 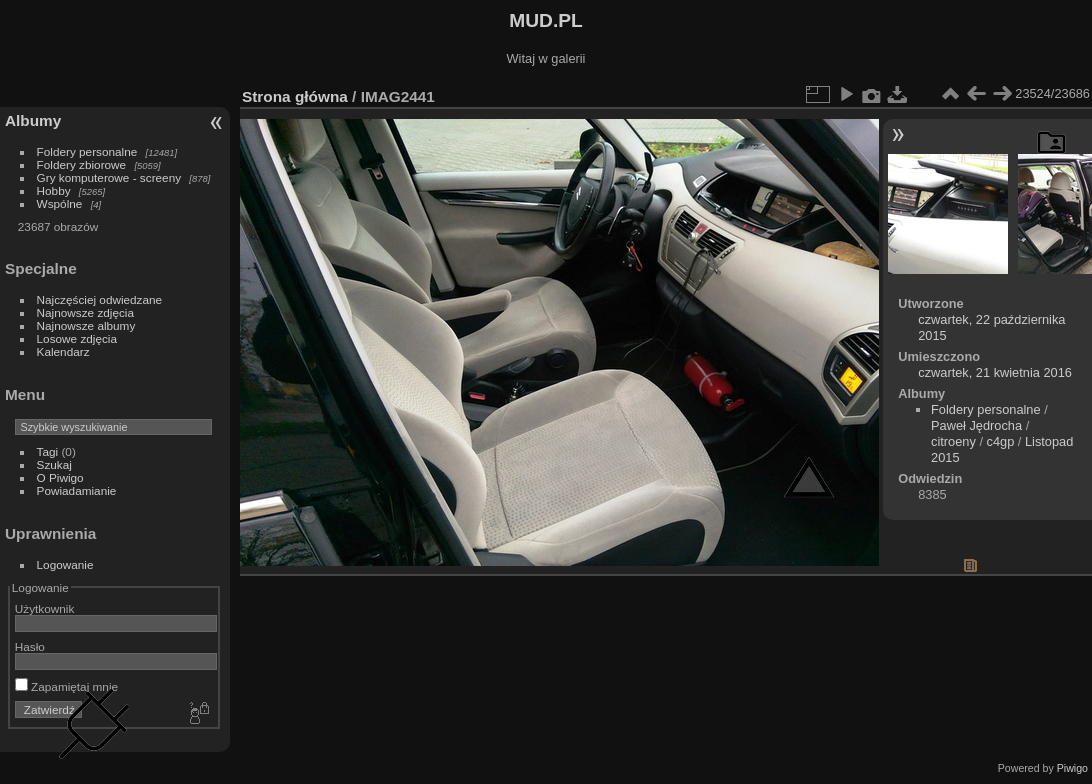 What do you see at coordinates (93, 725) in the screenshot?
I see `connect to a power source` at bounding box center [93, 725].